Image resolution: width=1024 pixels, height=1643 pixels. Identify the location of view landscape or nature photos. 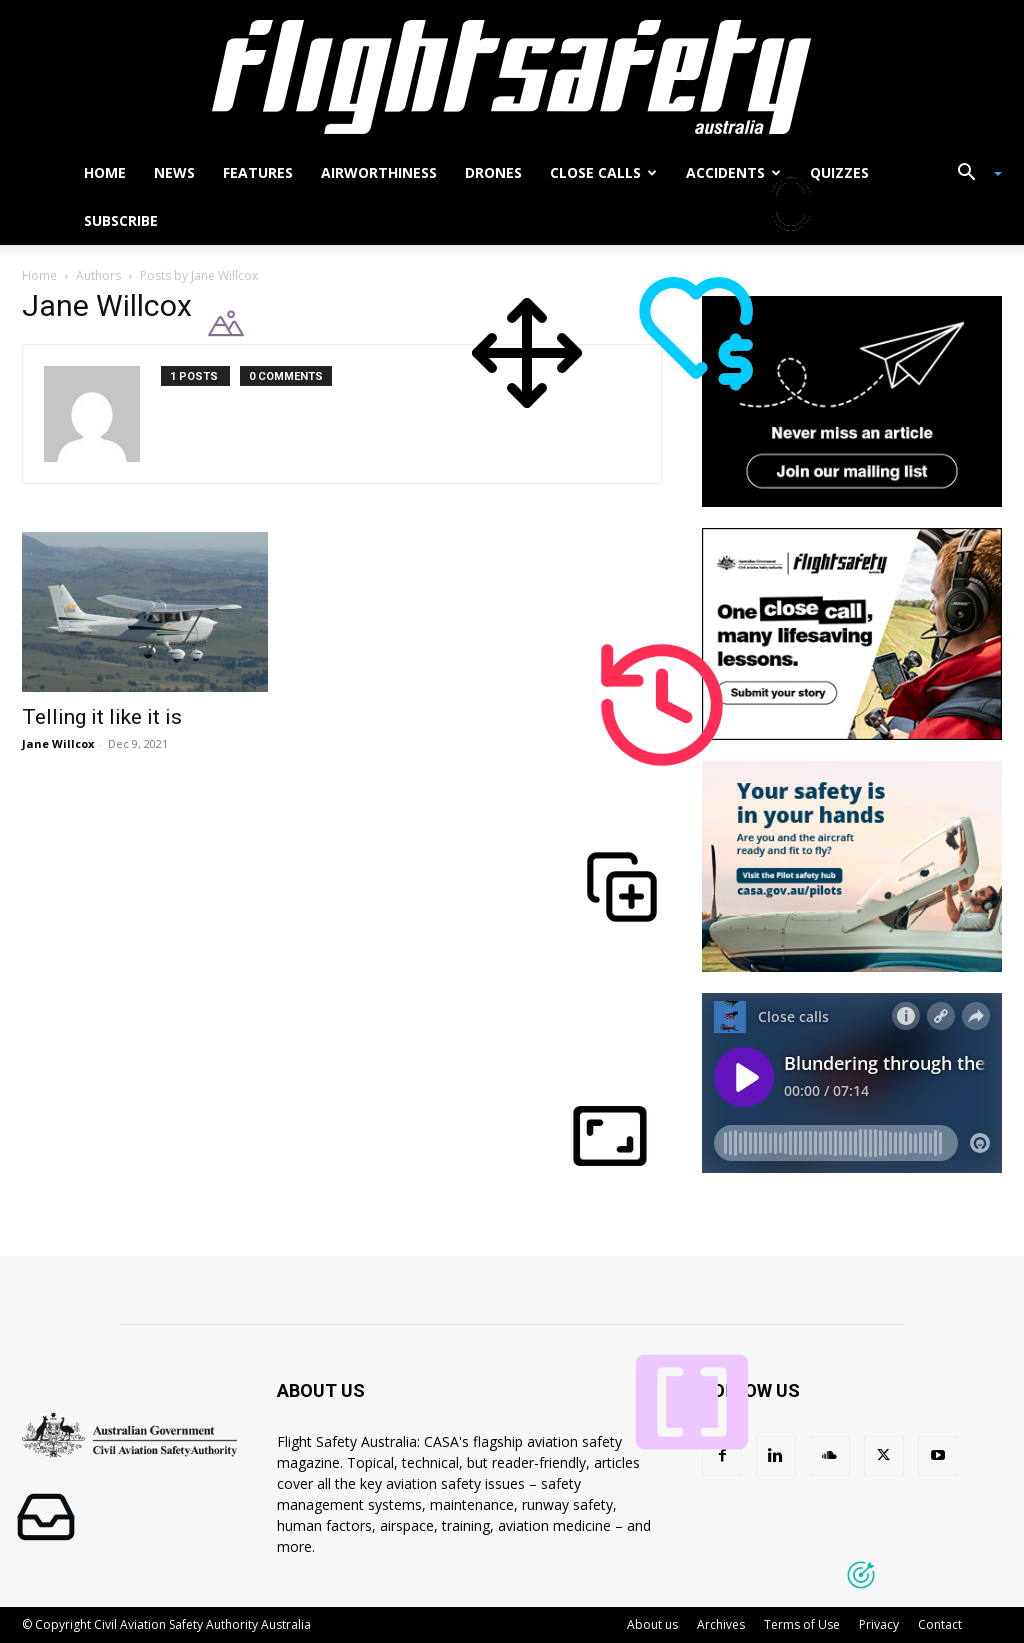
(226, 325).